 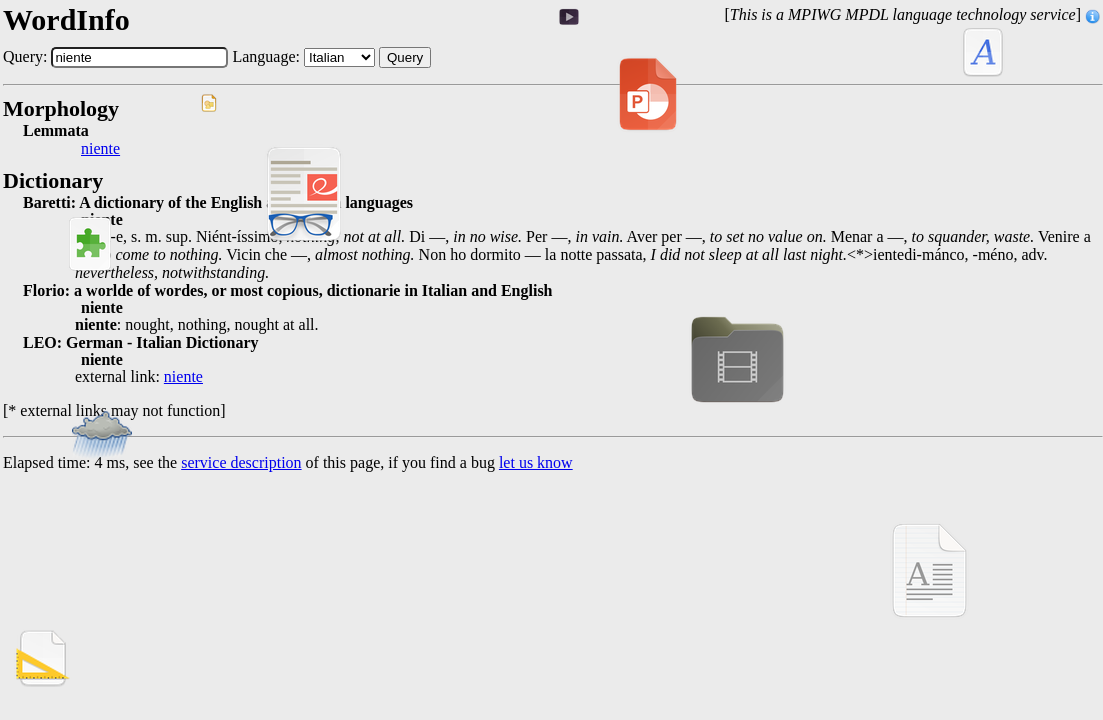 What do you see at coordinates (43, 658) in the screenshot?
I see `configure page layout settings` at bounding box center [43, 658].